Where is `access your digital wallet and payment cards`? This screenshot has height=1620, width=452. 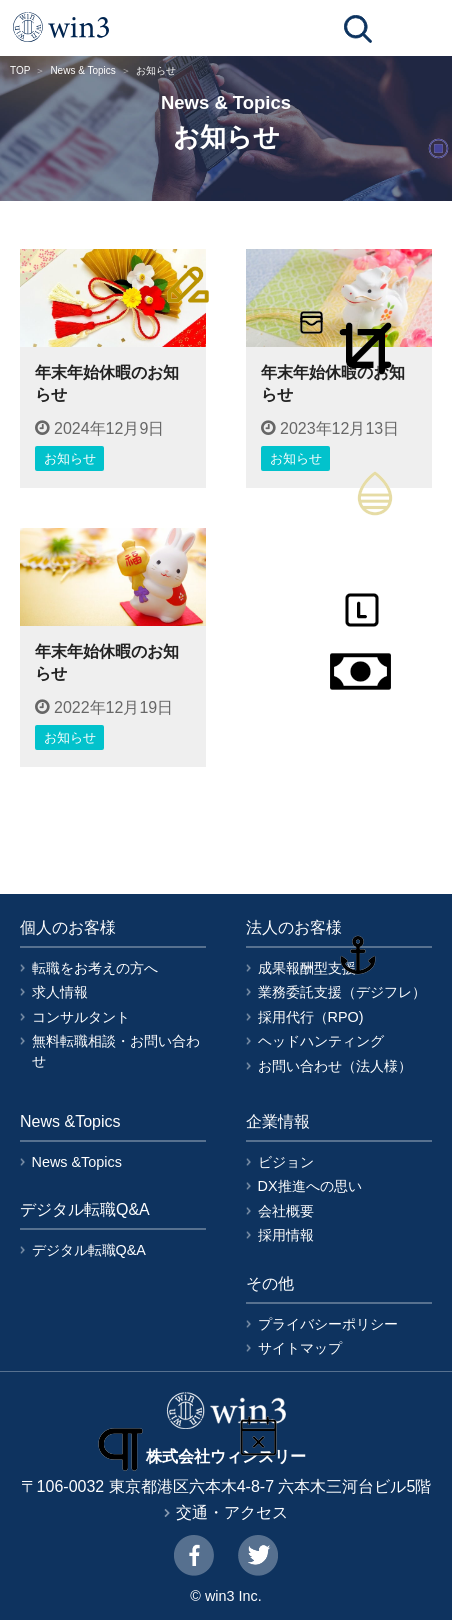
access your digital wallet and payment cards is located at coordinates (311, 322).